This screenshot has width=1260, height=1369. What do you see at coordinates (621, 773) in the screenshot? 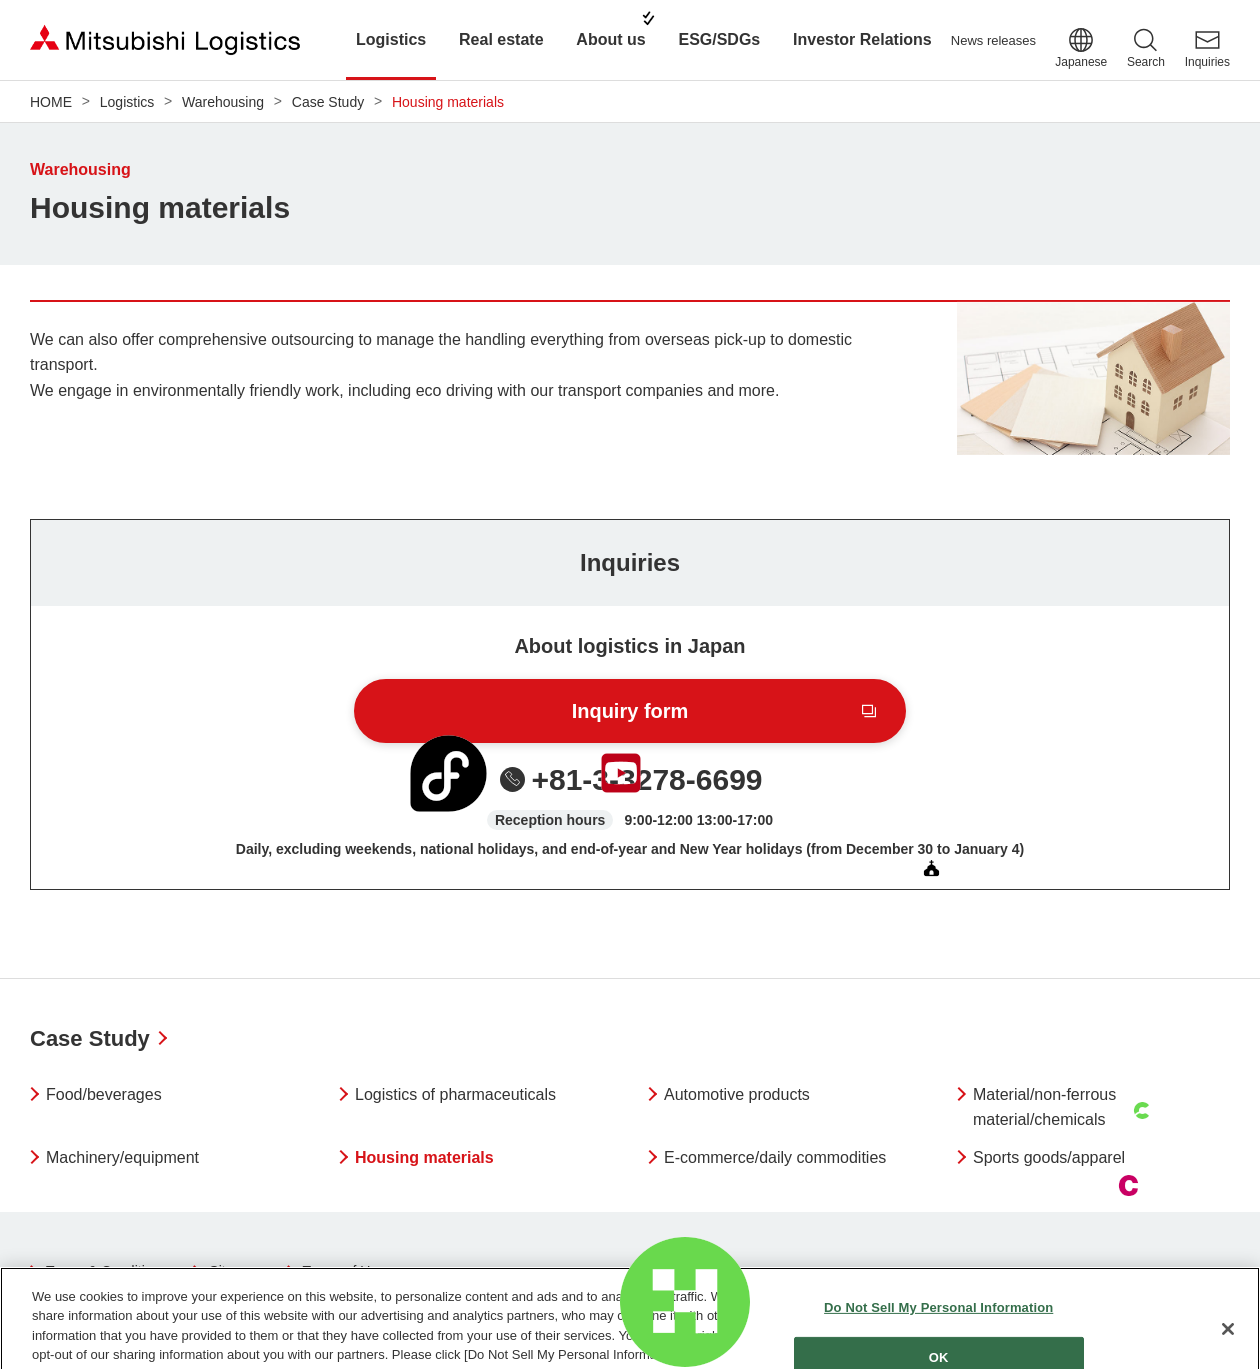
I see `open youtube` at bounding box center [621, 773].